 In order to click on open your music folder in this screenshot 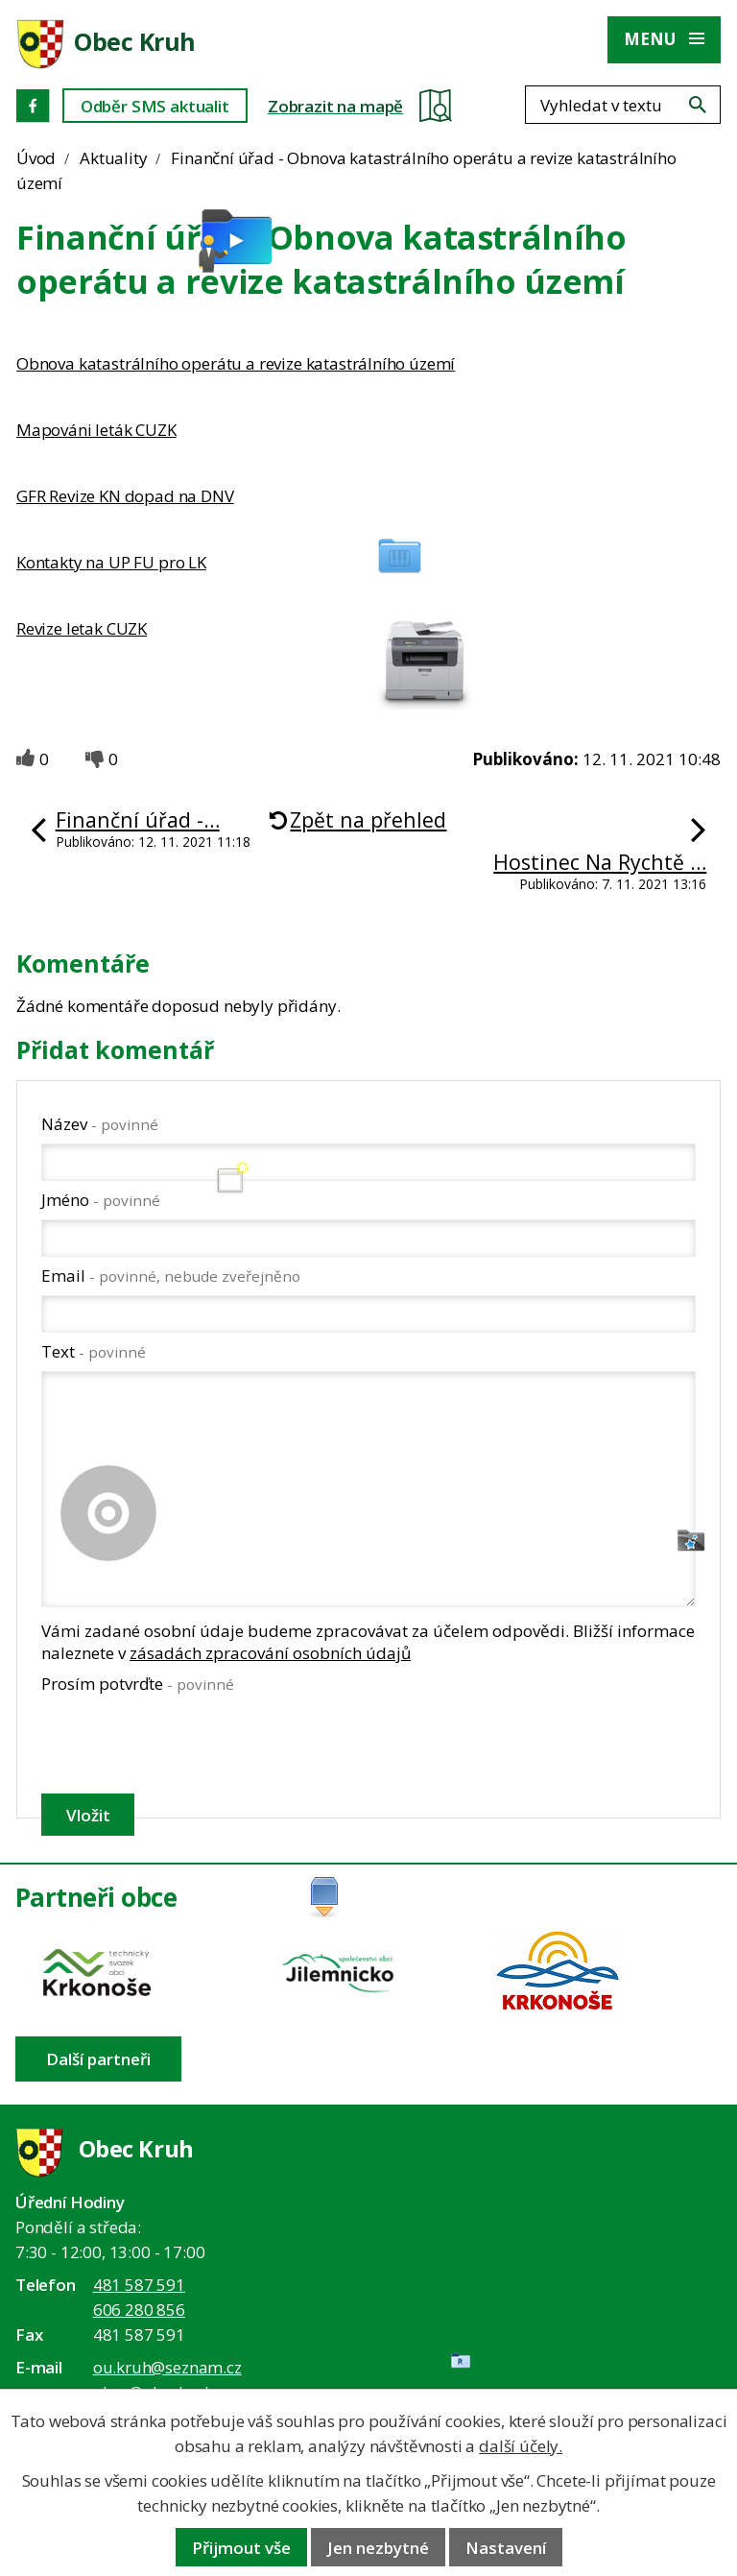, I will do `click(399, 555)`.